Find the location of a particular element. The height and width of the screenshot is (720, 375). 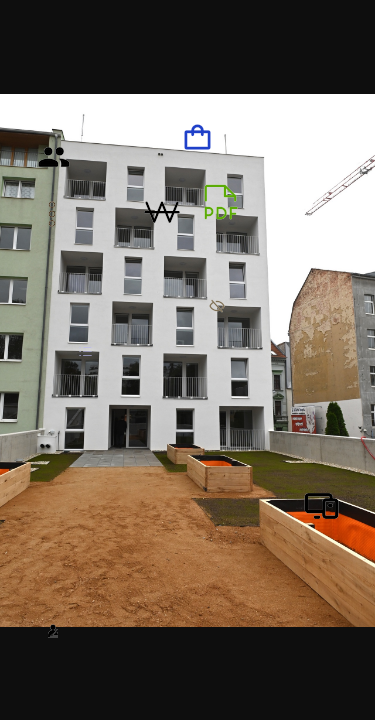

indicates seatbelt status or safety reminder is located at coordinates (53, 631).